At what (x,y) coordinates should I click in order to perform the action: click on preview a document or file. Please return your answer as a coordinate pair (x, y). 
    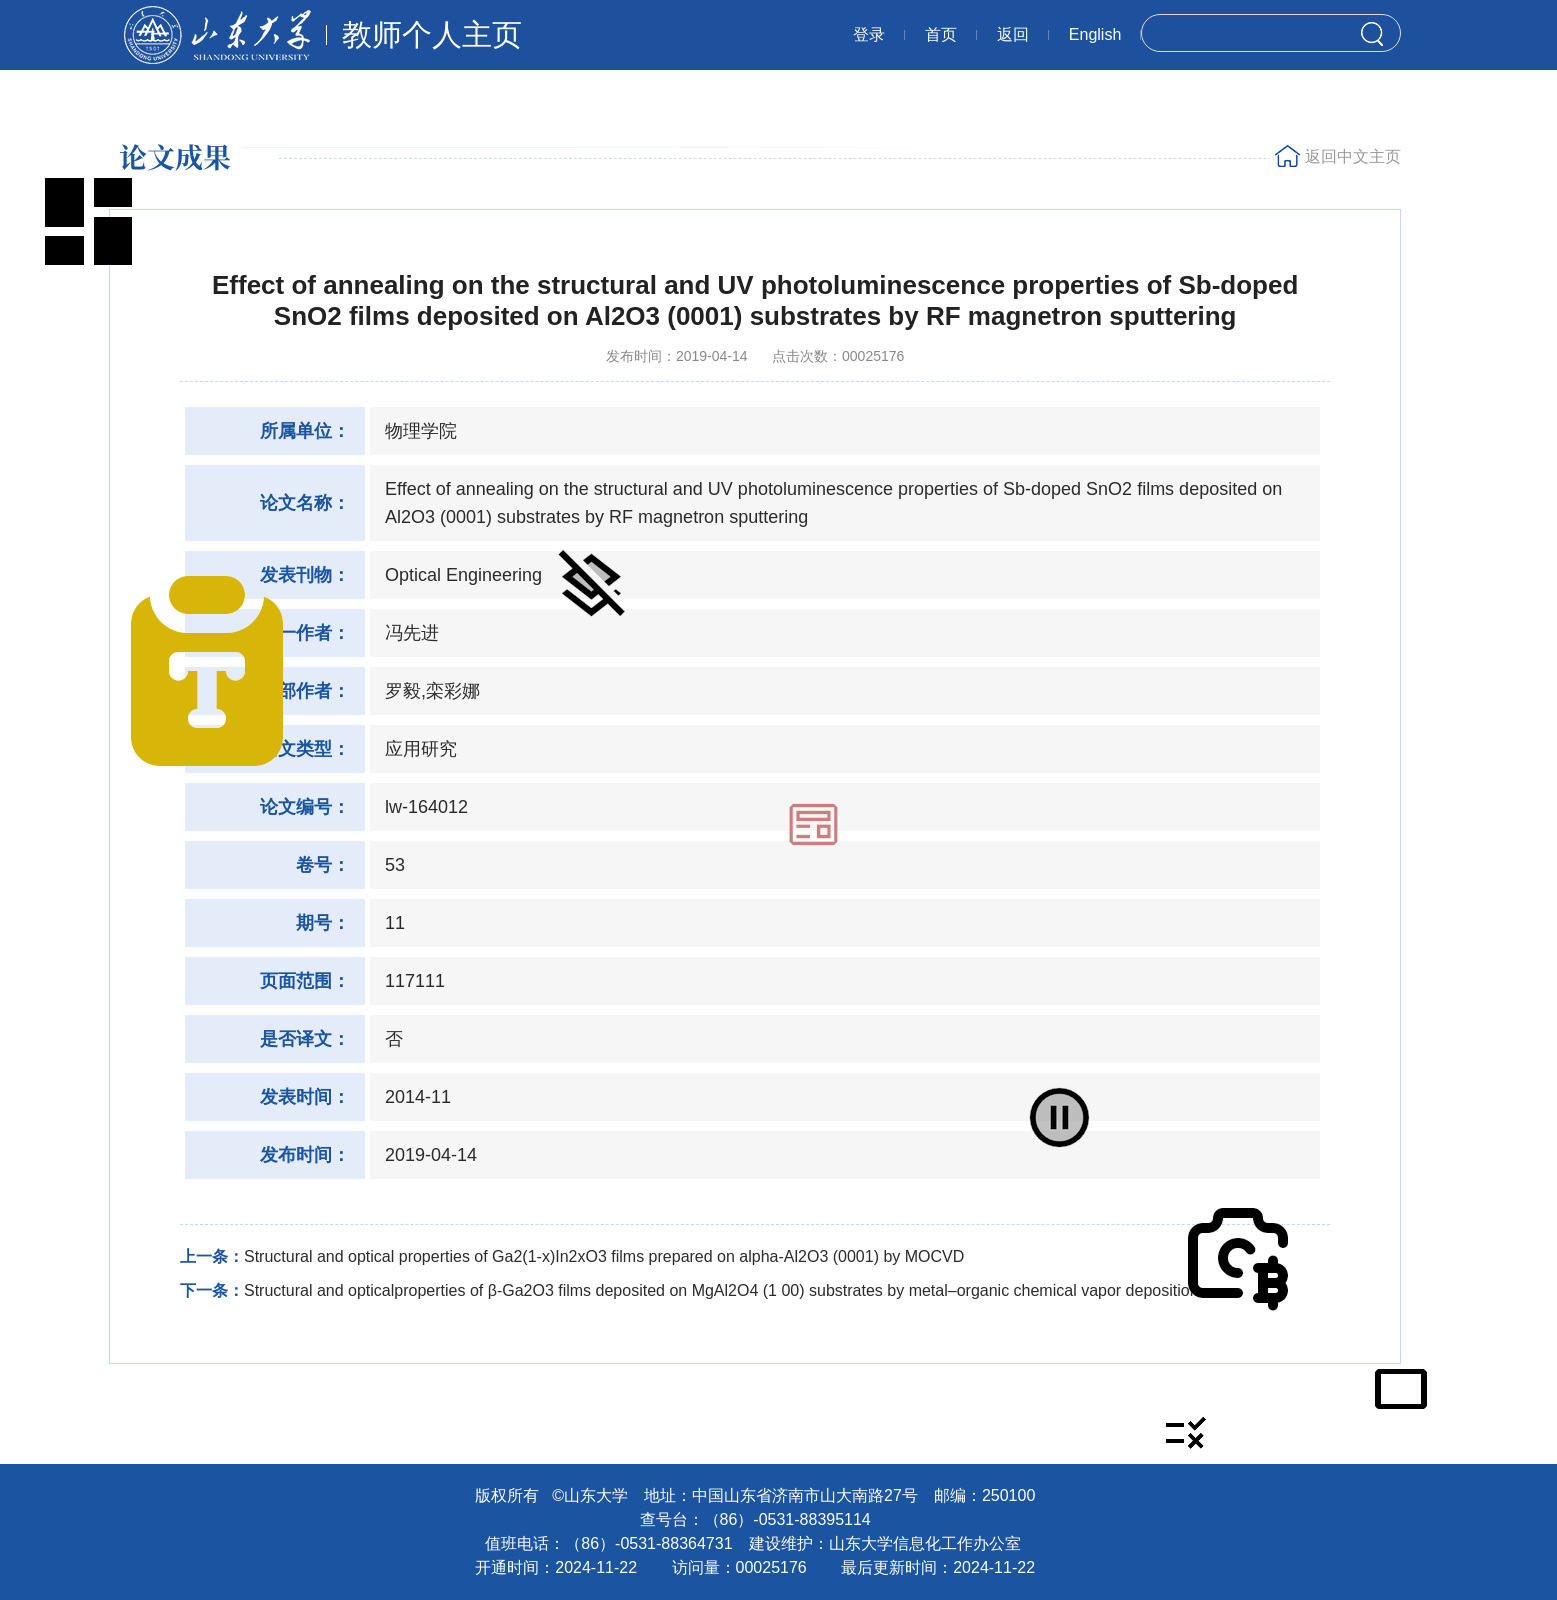
    Looking at the image, I should click on (813, 824).